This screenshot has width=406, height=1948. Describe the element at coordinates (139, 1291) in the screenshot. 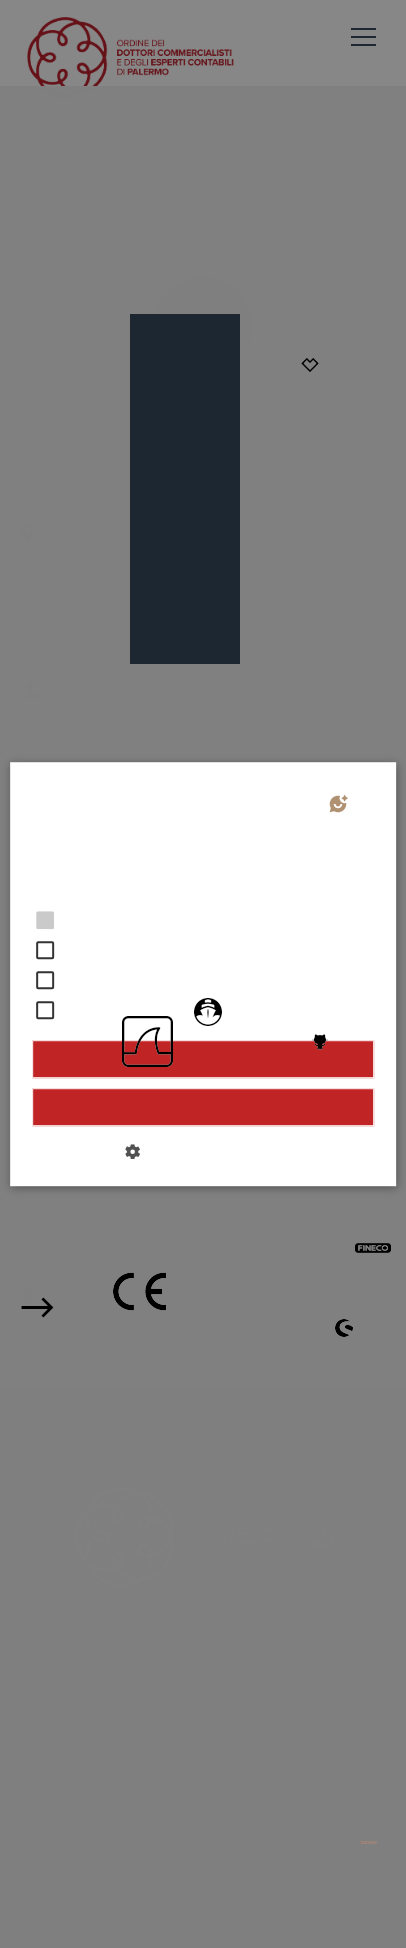

I see `indicates CE certification or European conformity compliance` at that location.